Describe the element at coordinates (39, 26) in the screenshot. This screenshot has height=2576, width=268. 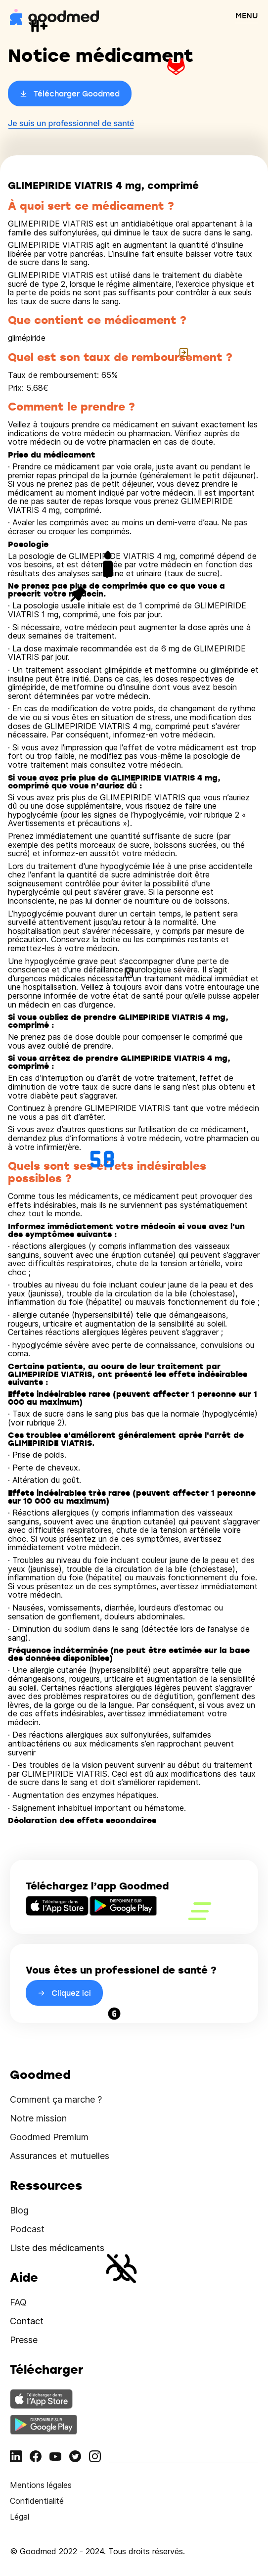
I see `indicates H+ (HSPA+) mobile network connection` at that location.